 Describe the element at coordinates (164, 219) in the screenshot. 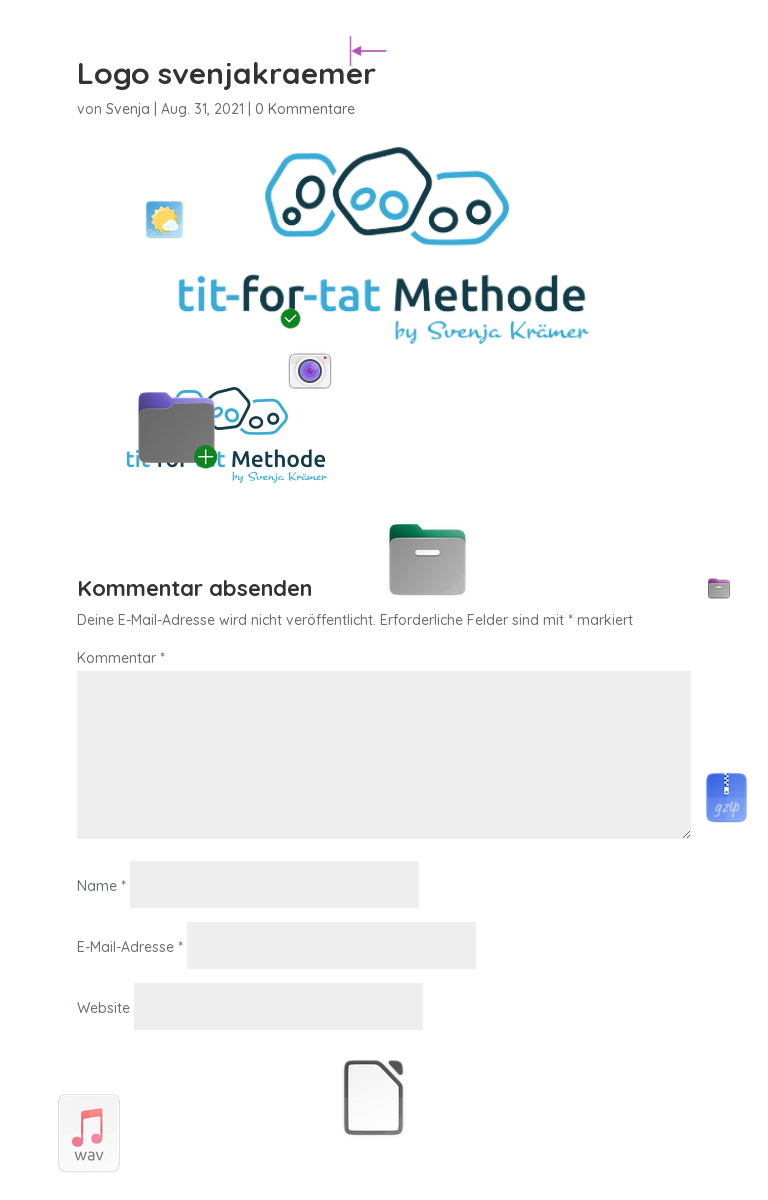

I see `open the weather app` at that location.